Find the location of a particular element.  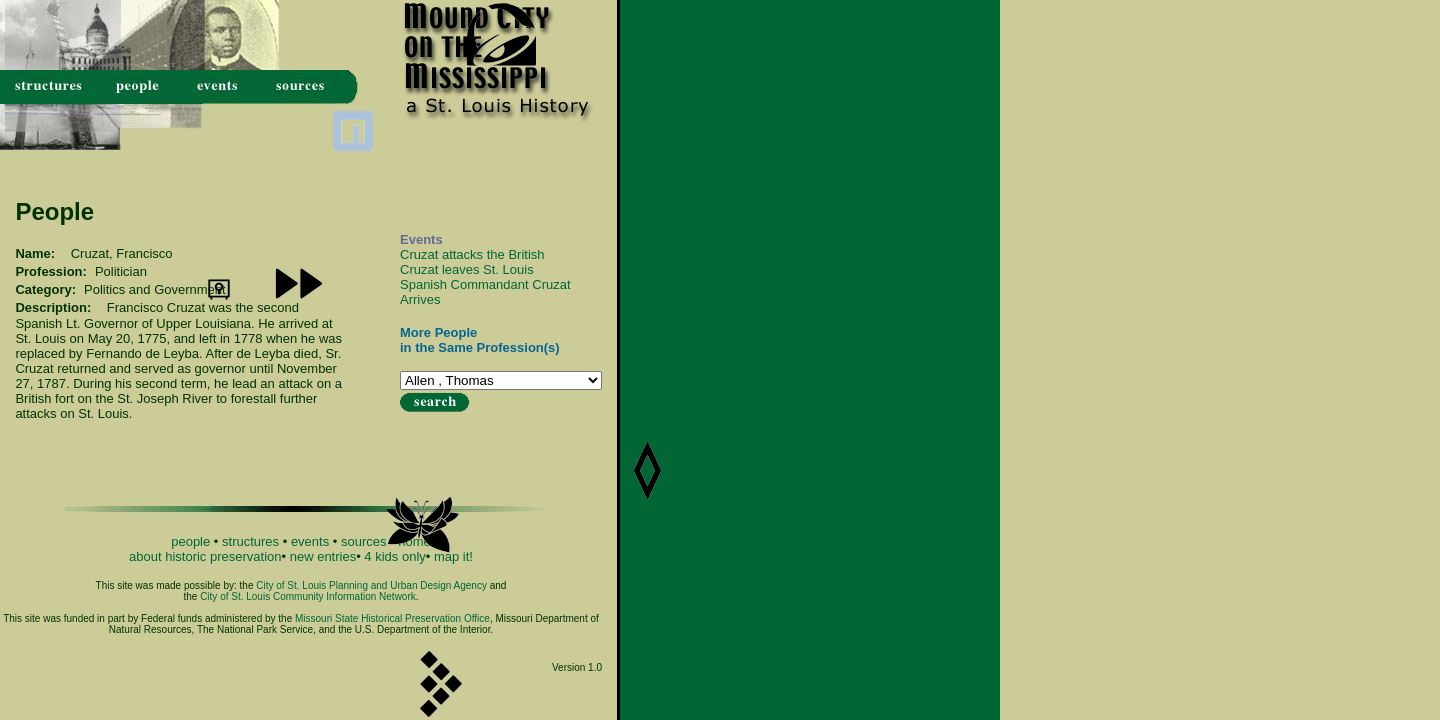

open the Taco Bell app is located at coordinates (501, 34).